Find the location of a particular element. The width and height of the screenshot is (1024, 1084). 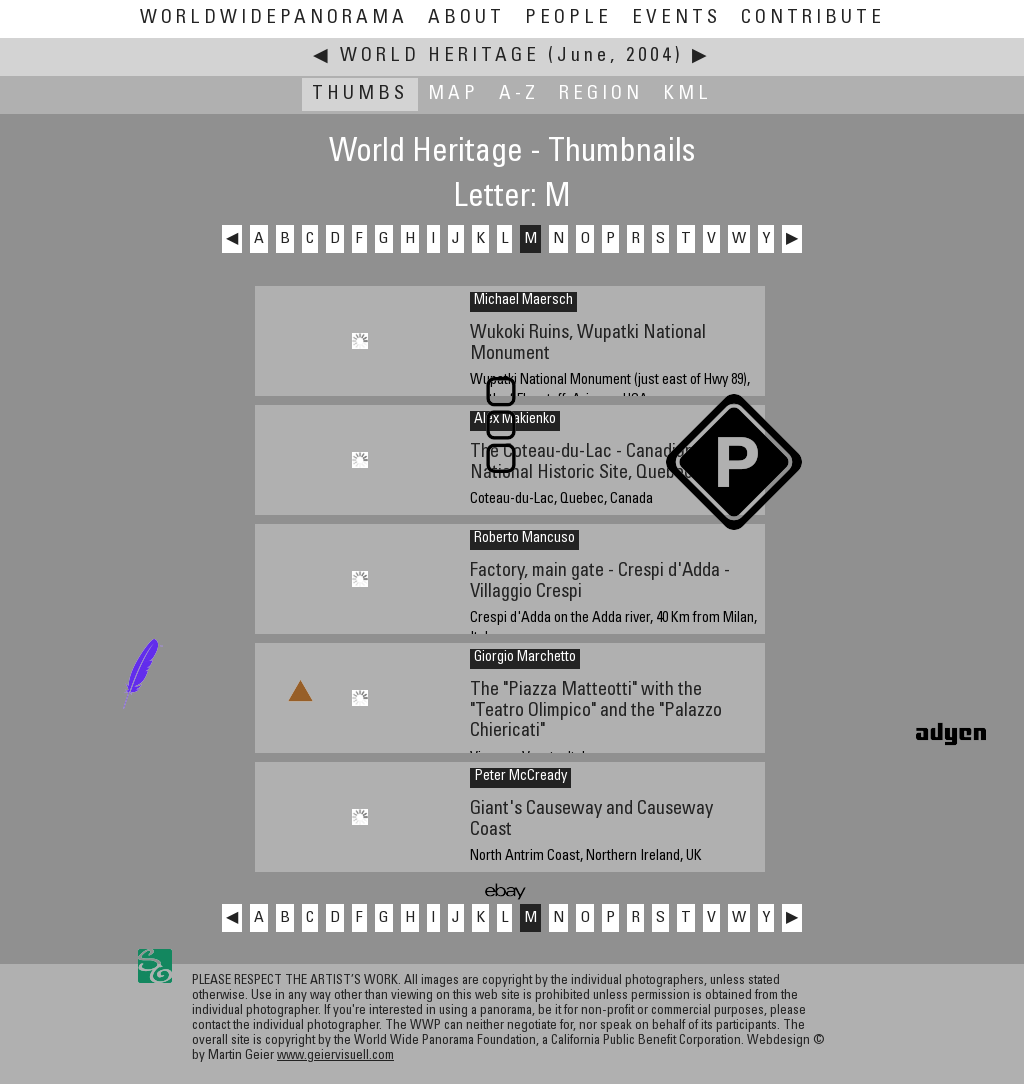

blackmagic design company logo is located at coordinates (501, 425).